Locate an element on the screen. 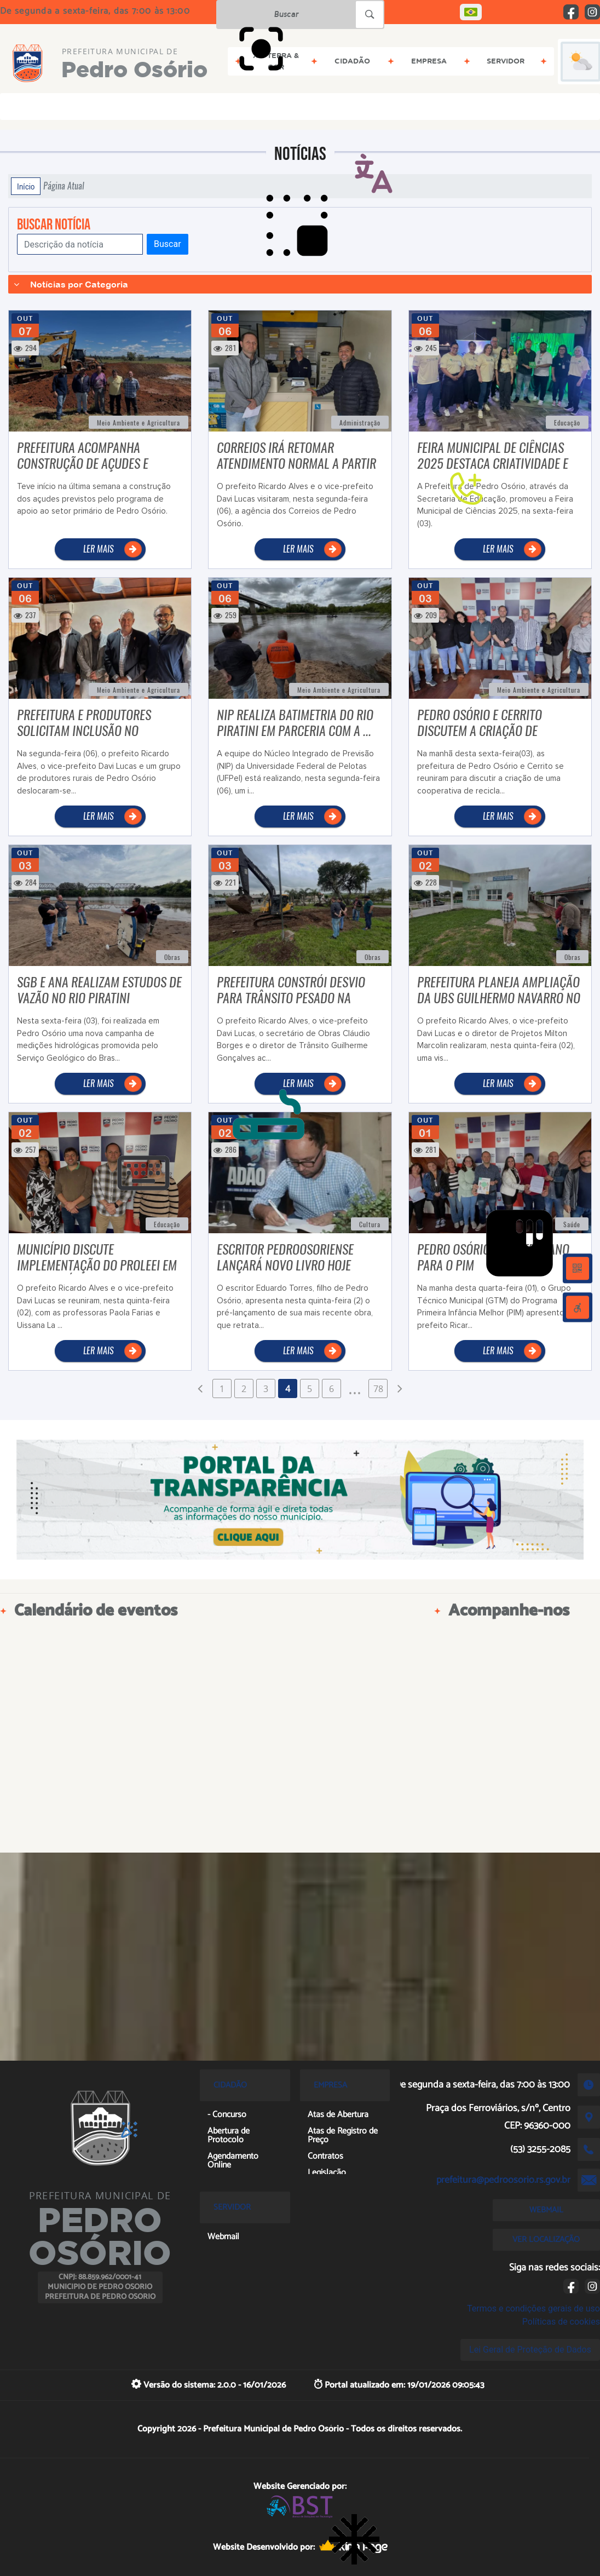 The image size is (600, 2576). celebration or success notification is located at coordinates (129, 2129).